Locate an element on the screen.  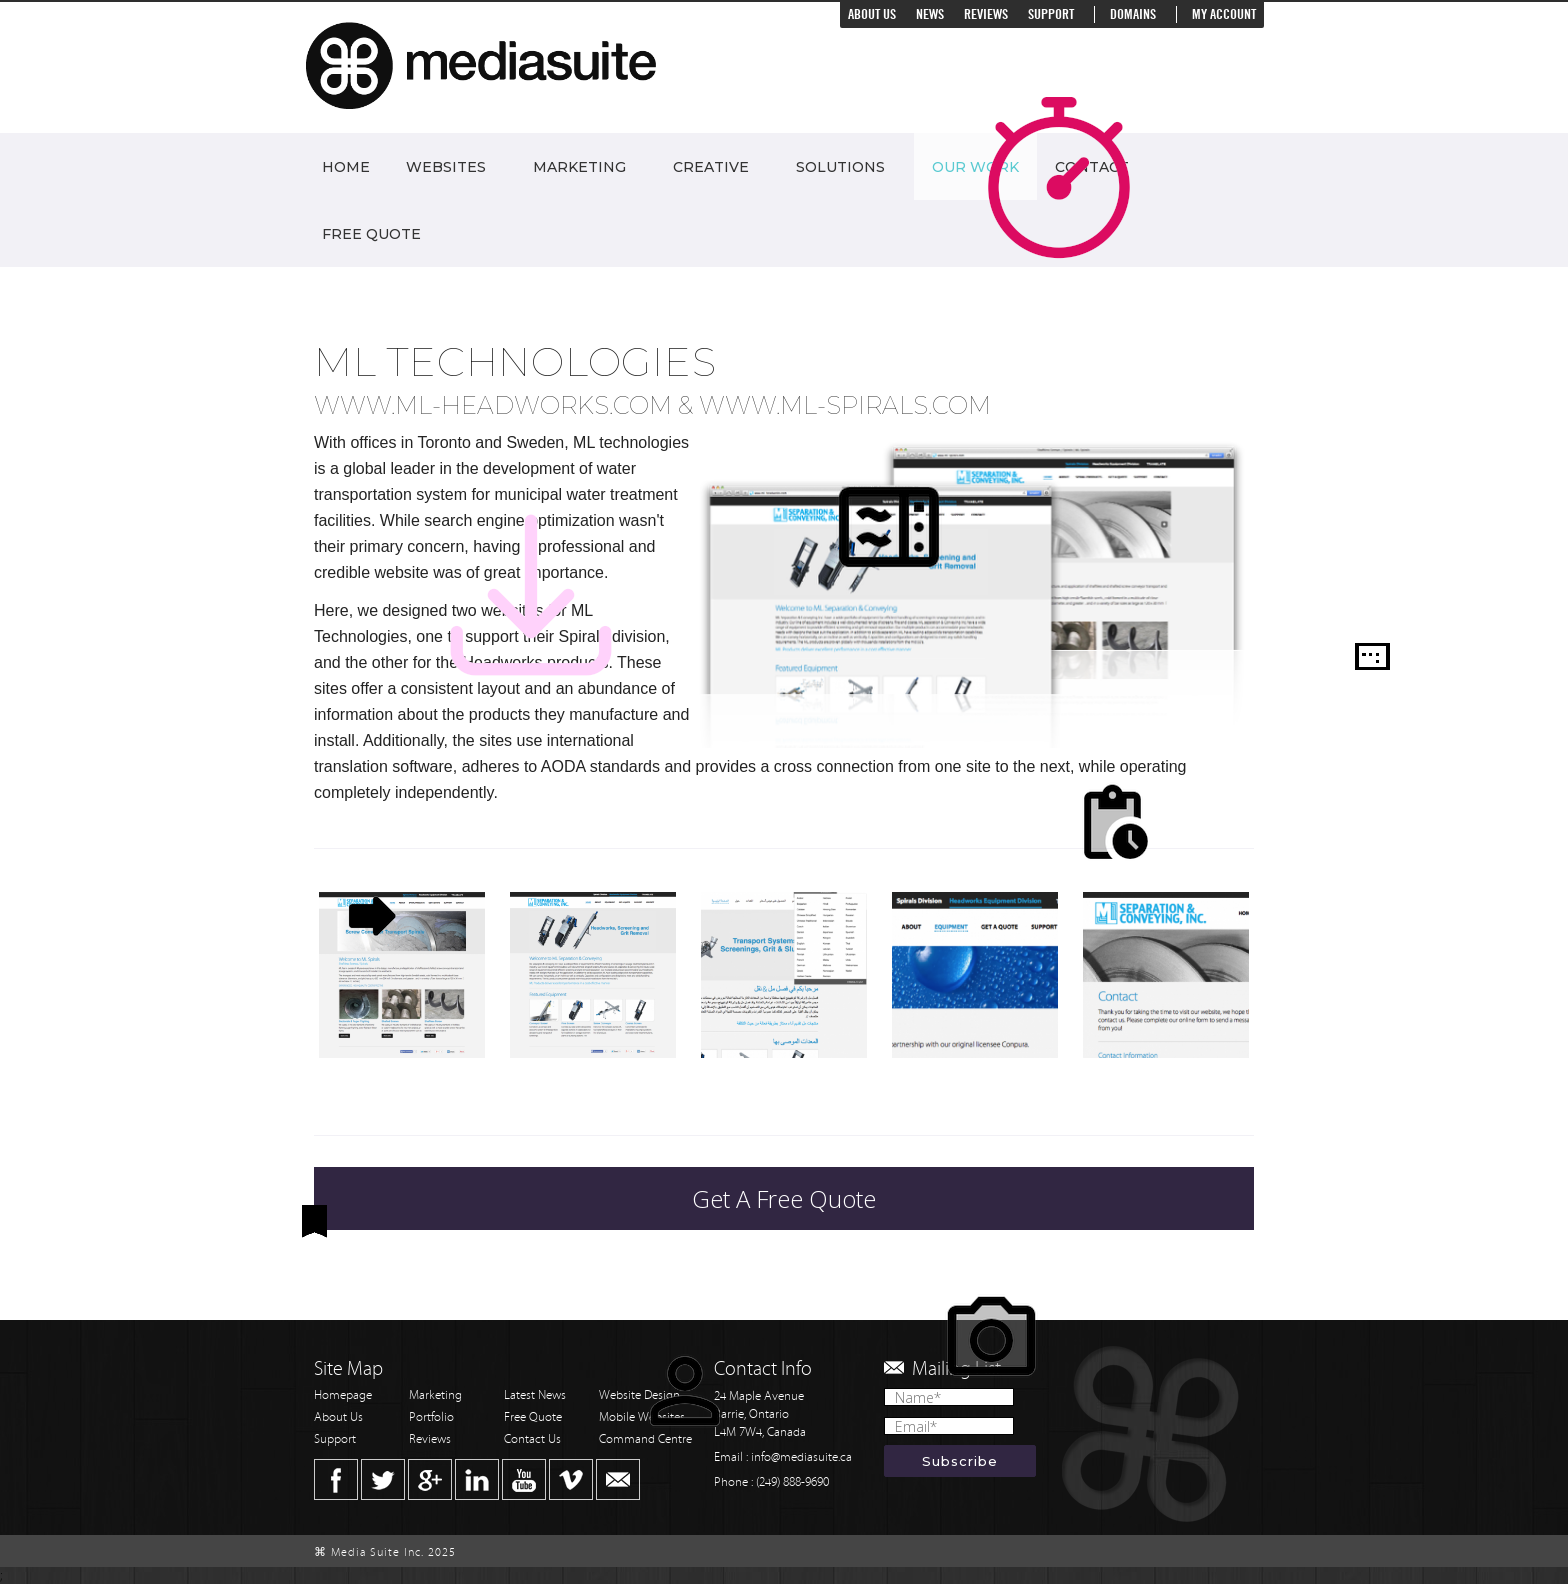
take a photo is located at coordinates (991, 1340).